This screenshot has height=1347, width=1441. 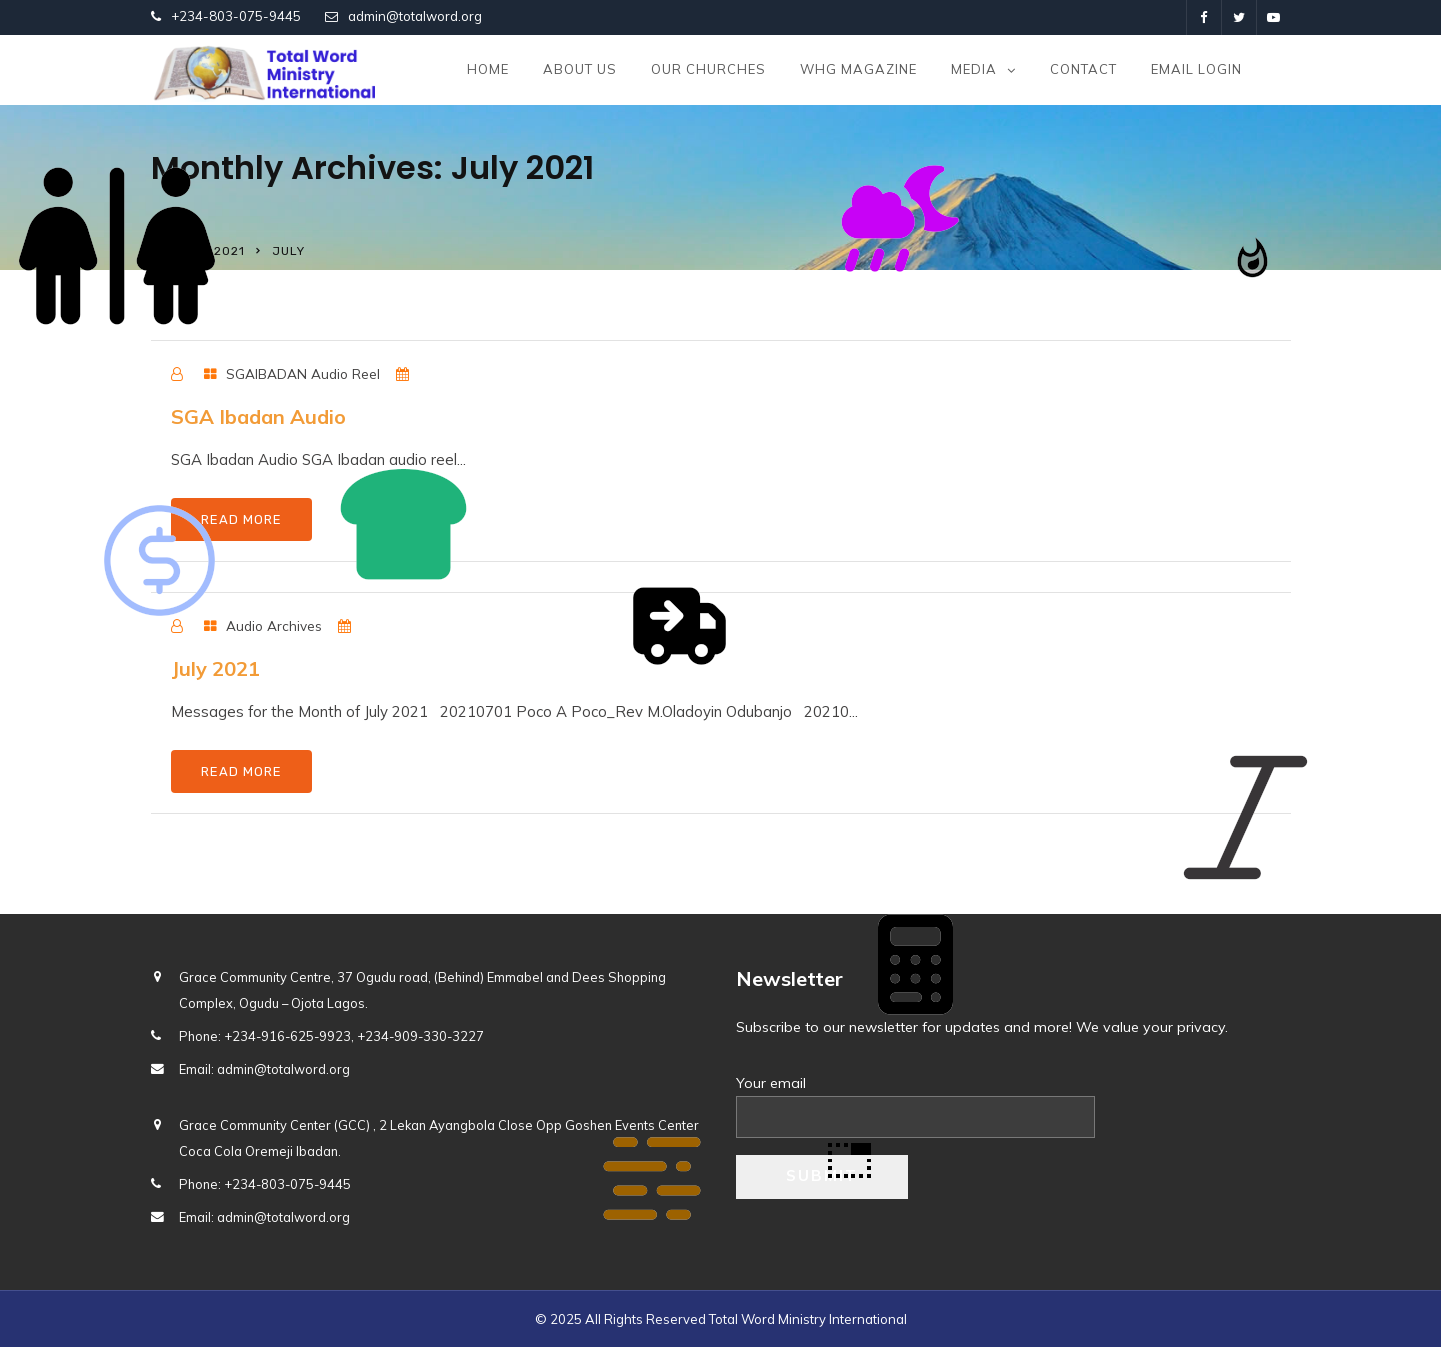 What do you see at coordinates (159, 560) in the screenshot?
I see `view account balance or financial summary` at bounding box center [159, 560].